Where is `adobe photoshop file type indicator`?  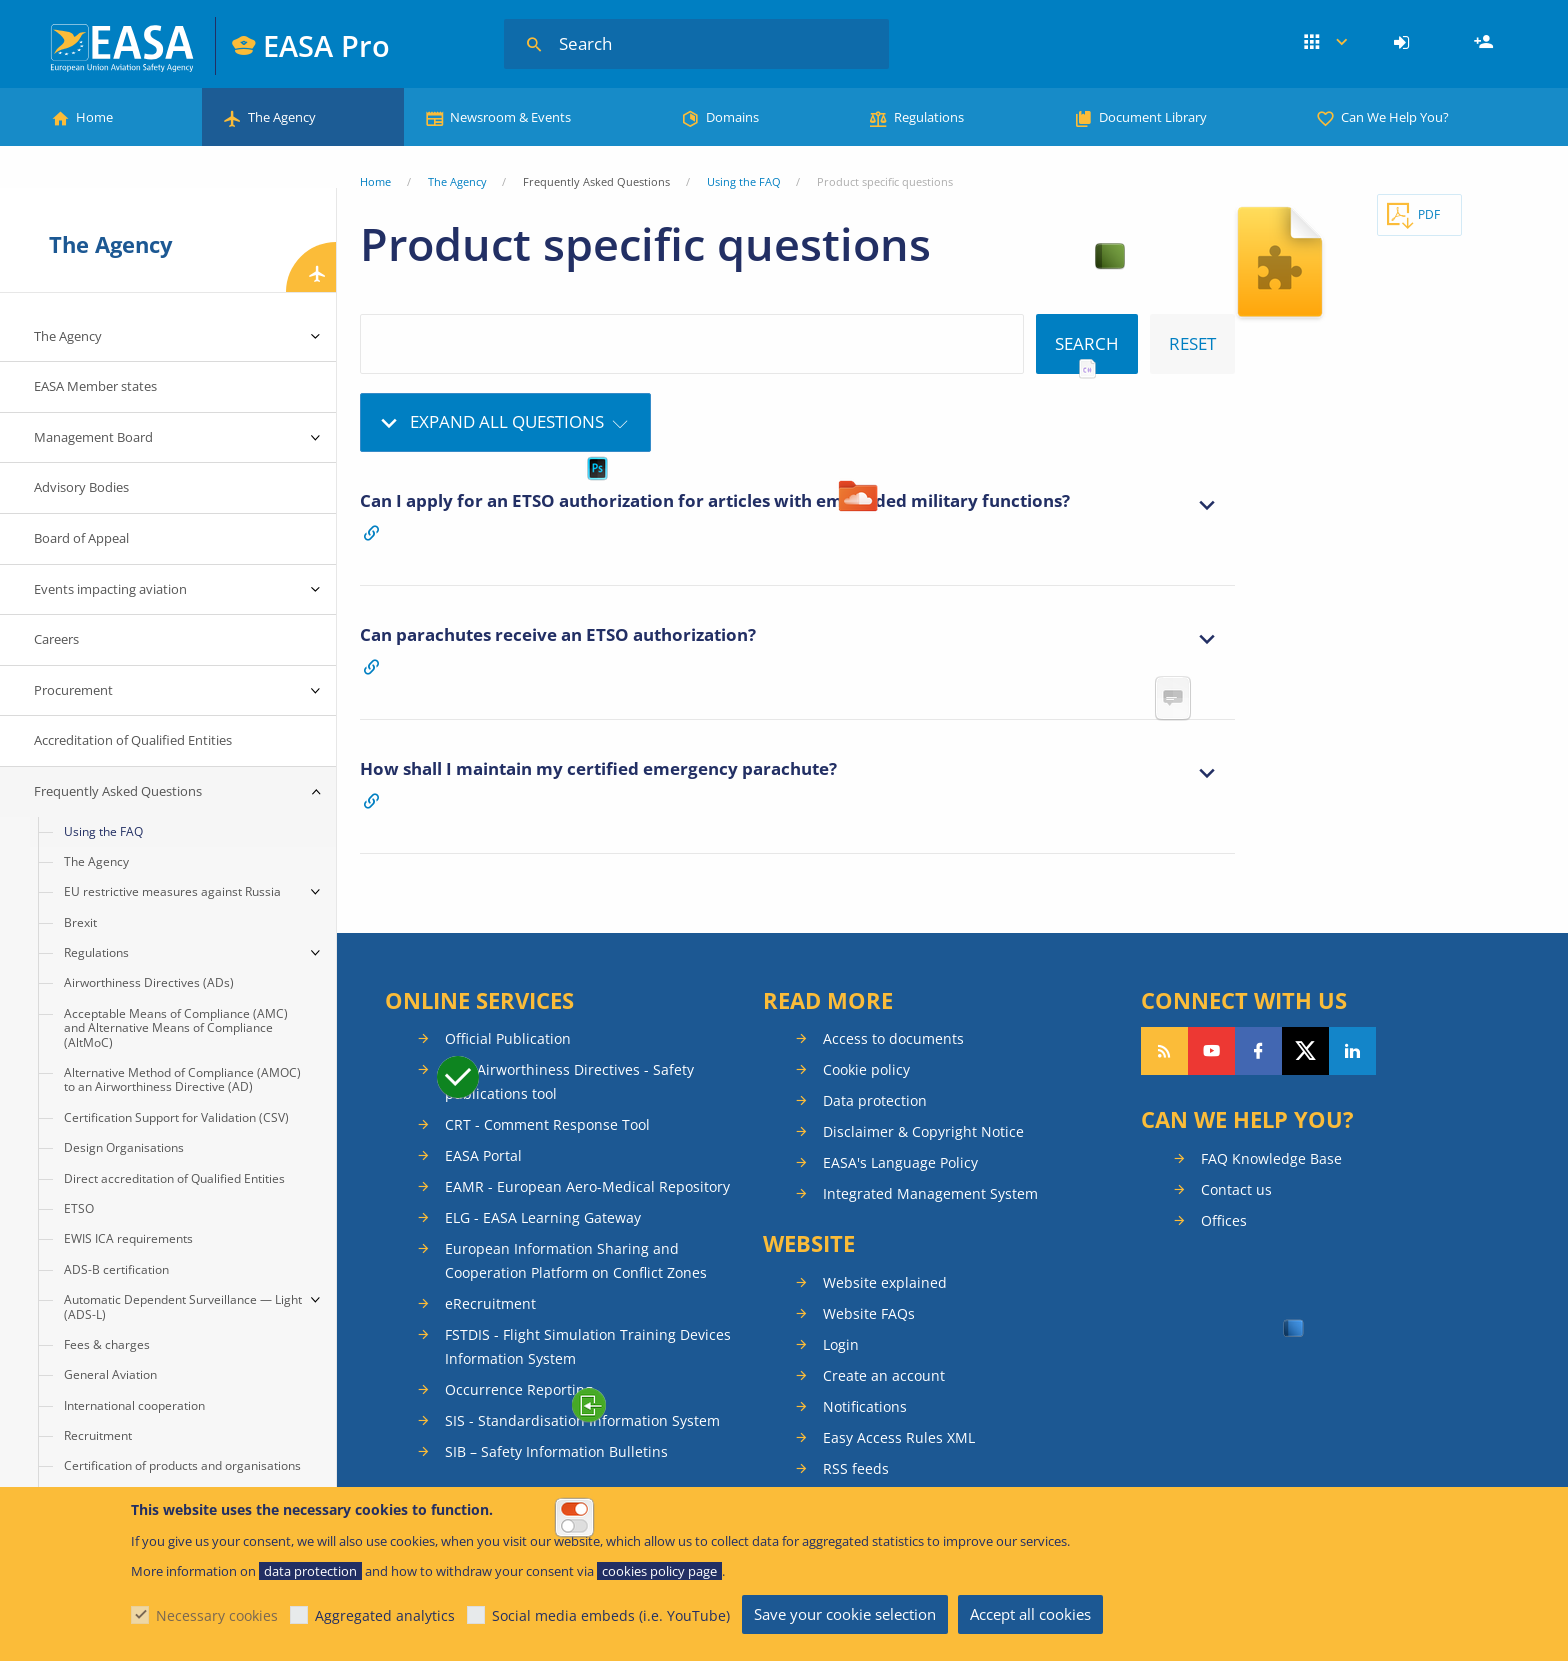
adobe photoshop file type indicator is located at coordinates (597, 468).